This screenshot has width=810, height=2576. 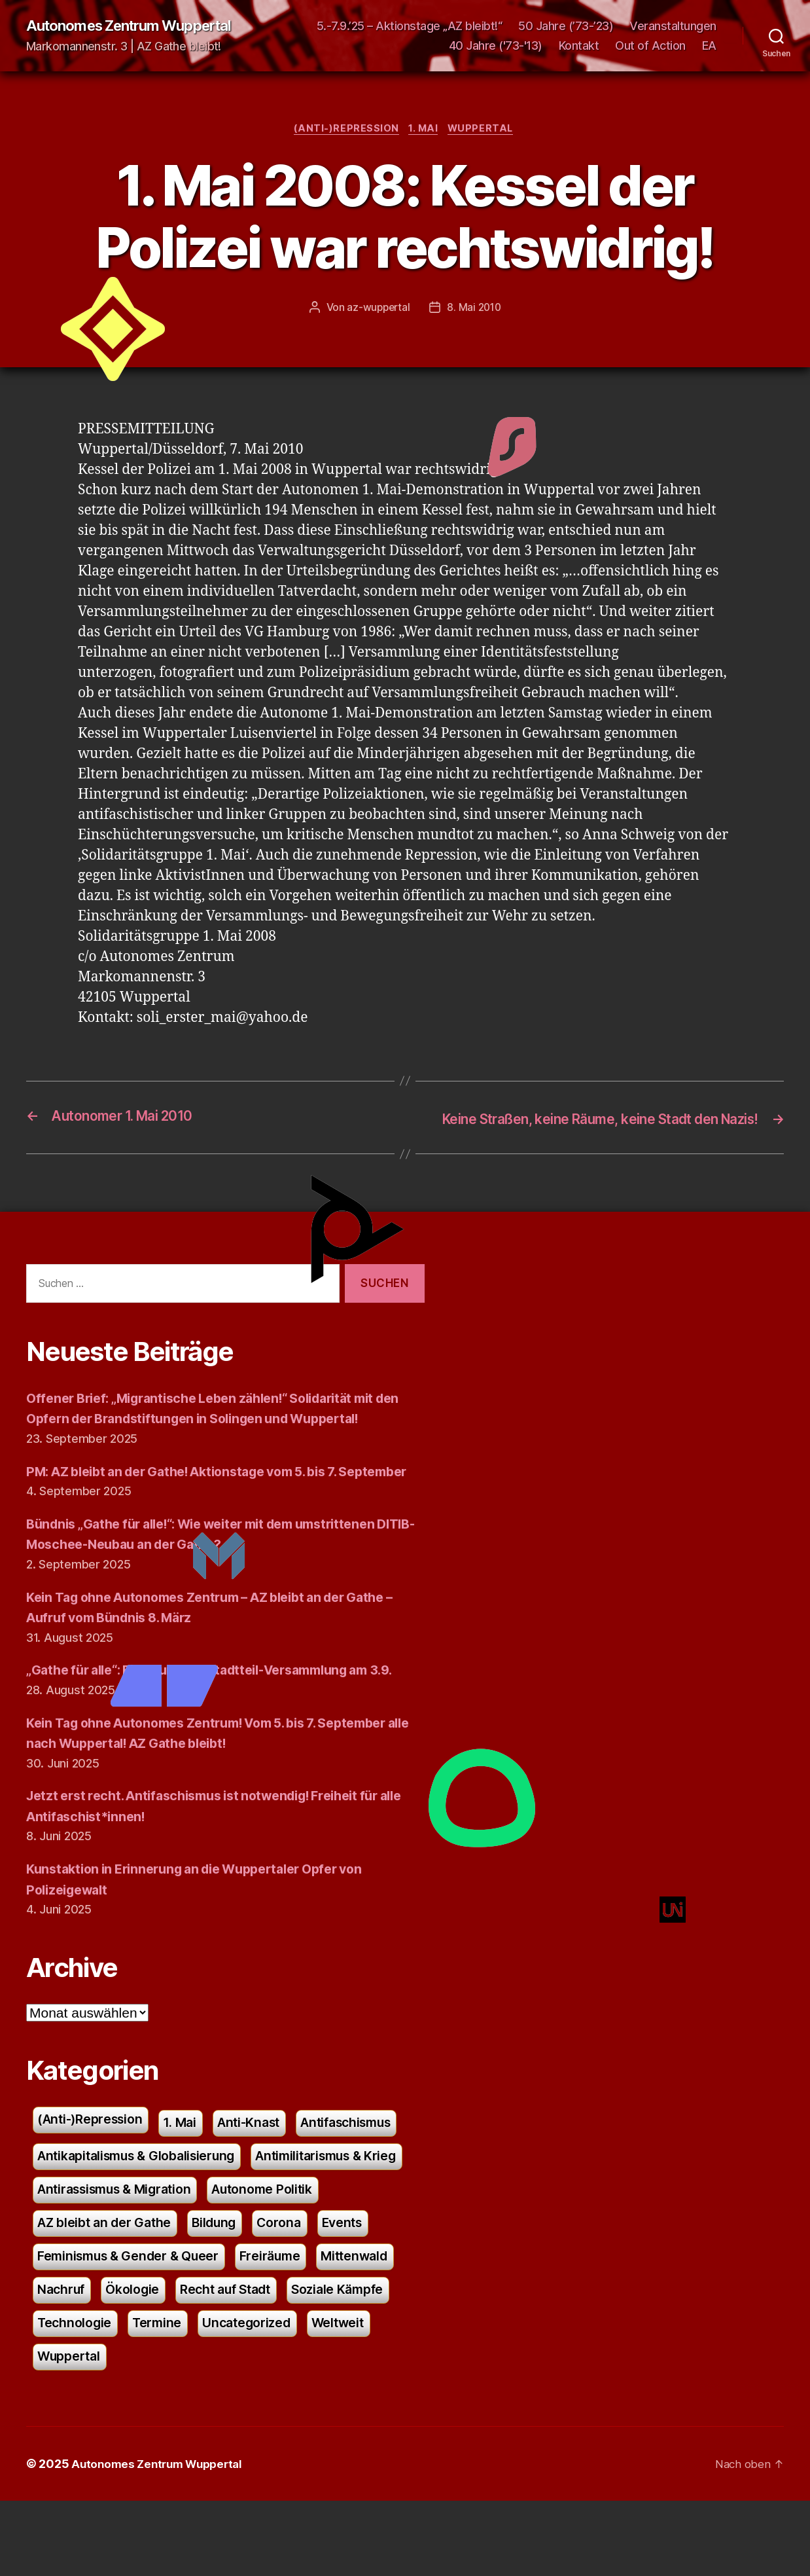 I want to click on openmined logo - an open-source privacy-focused AI platform, so click(x=113, y=329).